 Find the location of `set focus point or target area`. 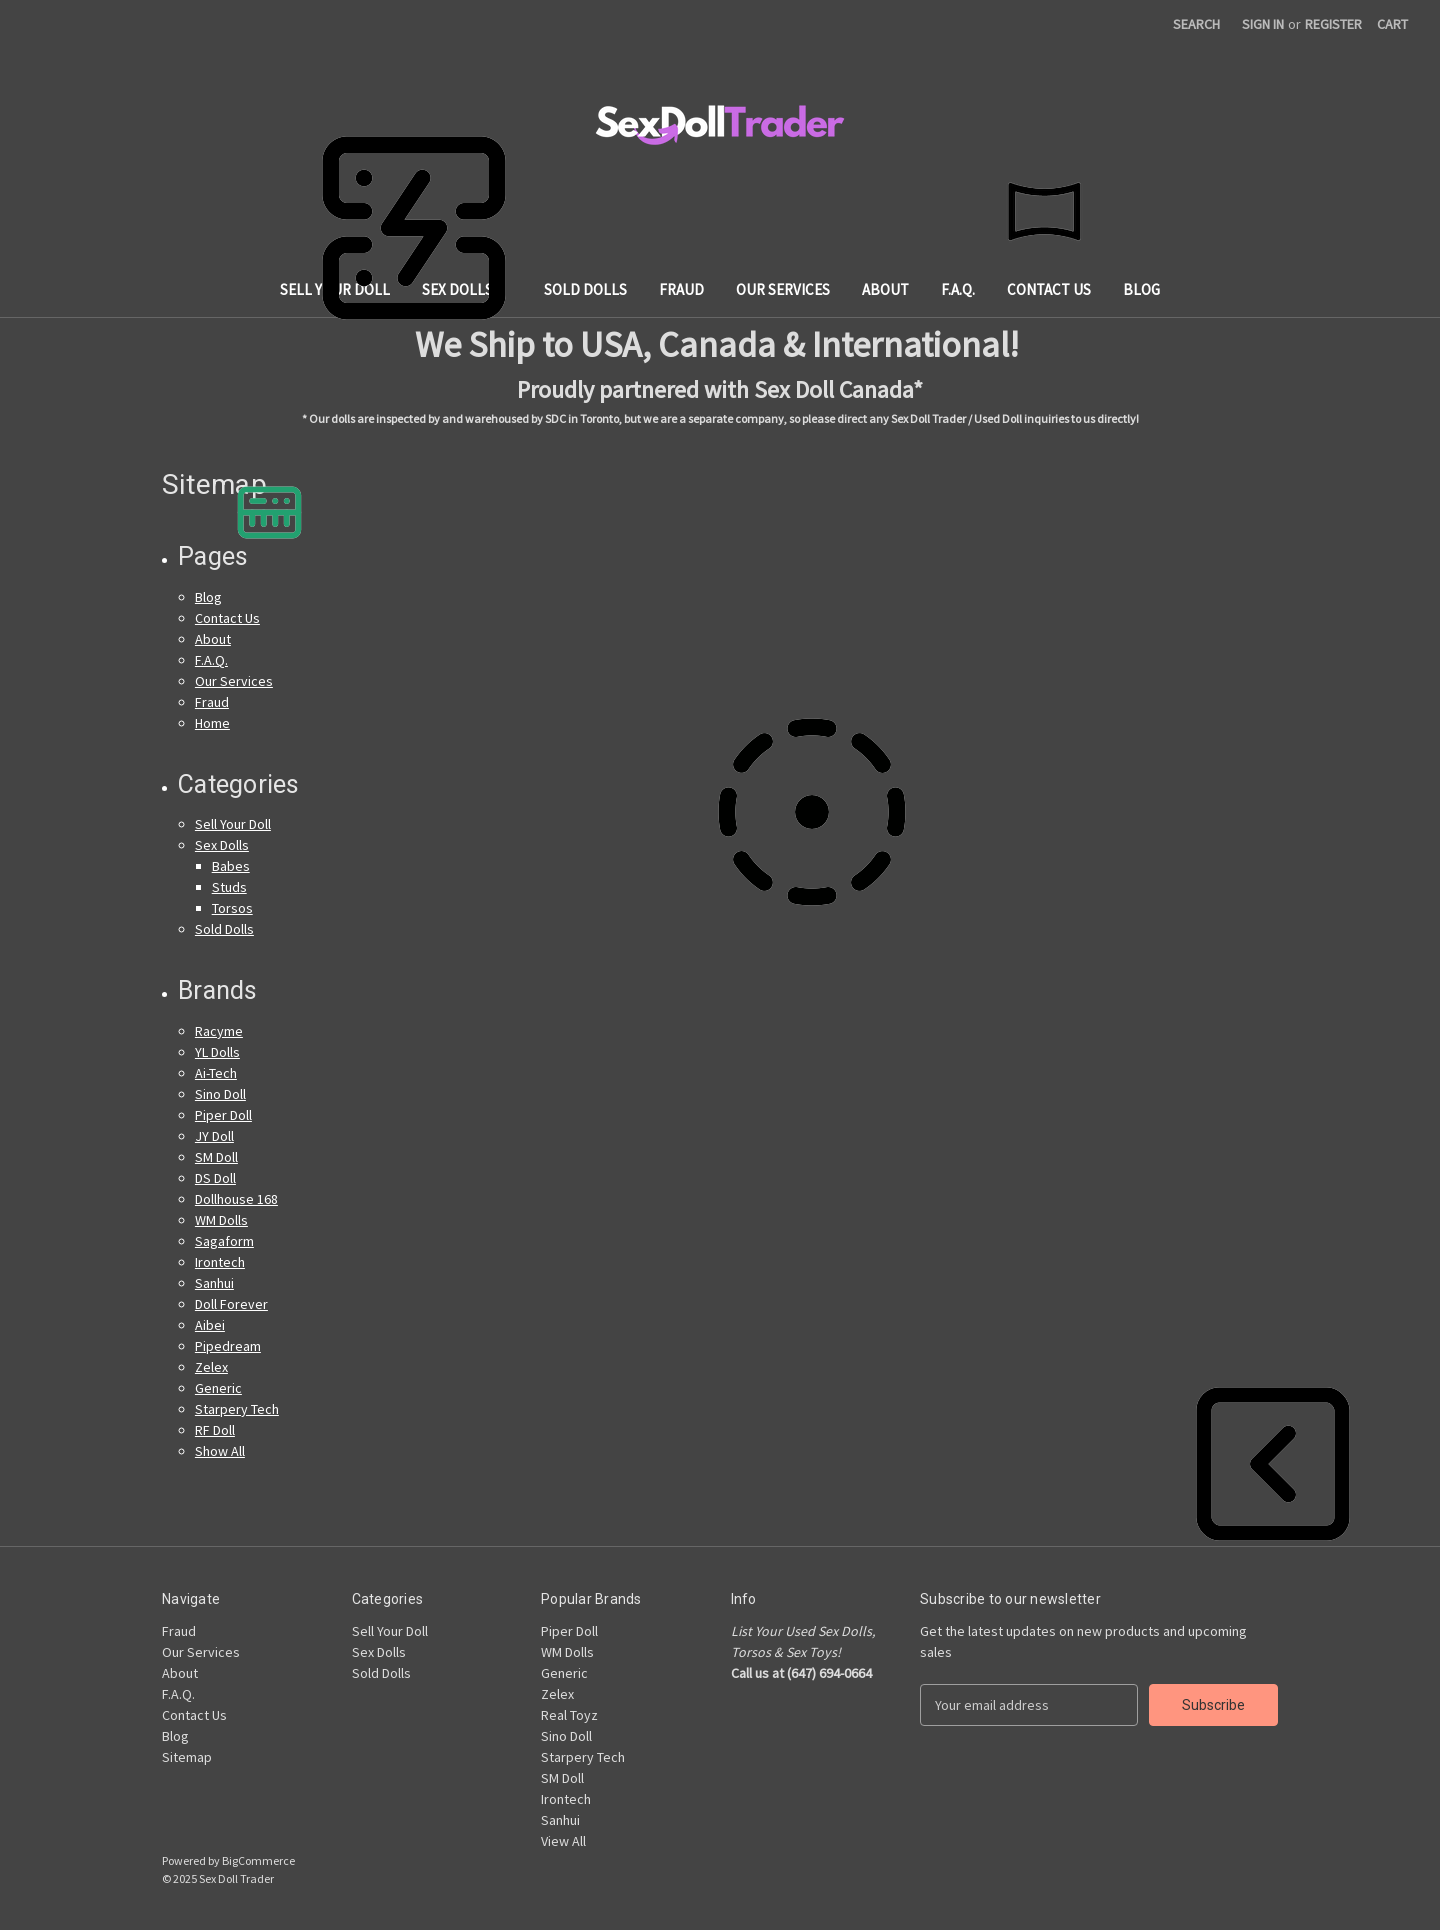

set focus point or target area is located at coordinates (812, 812).